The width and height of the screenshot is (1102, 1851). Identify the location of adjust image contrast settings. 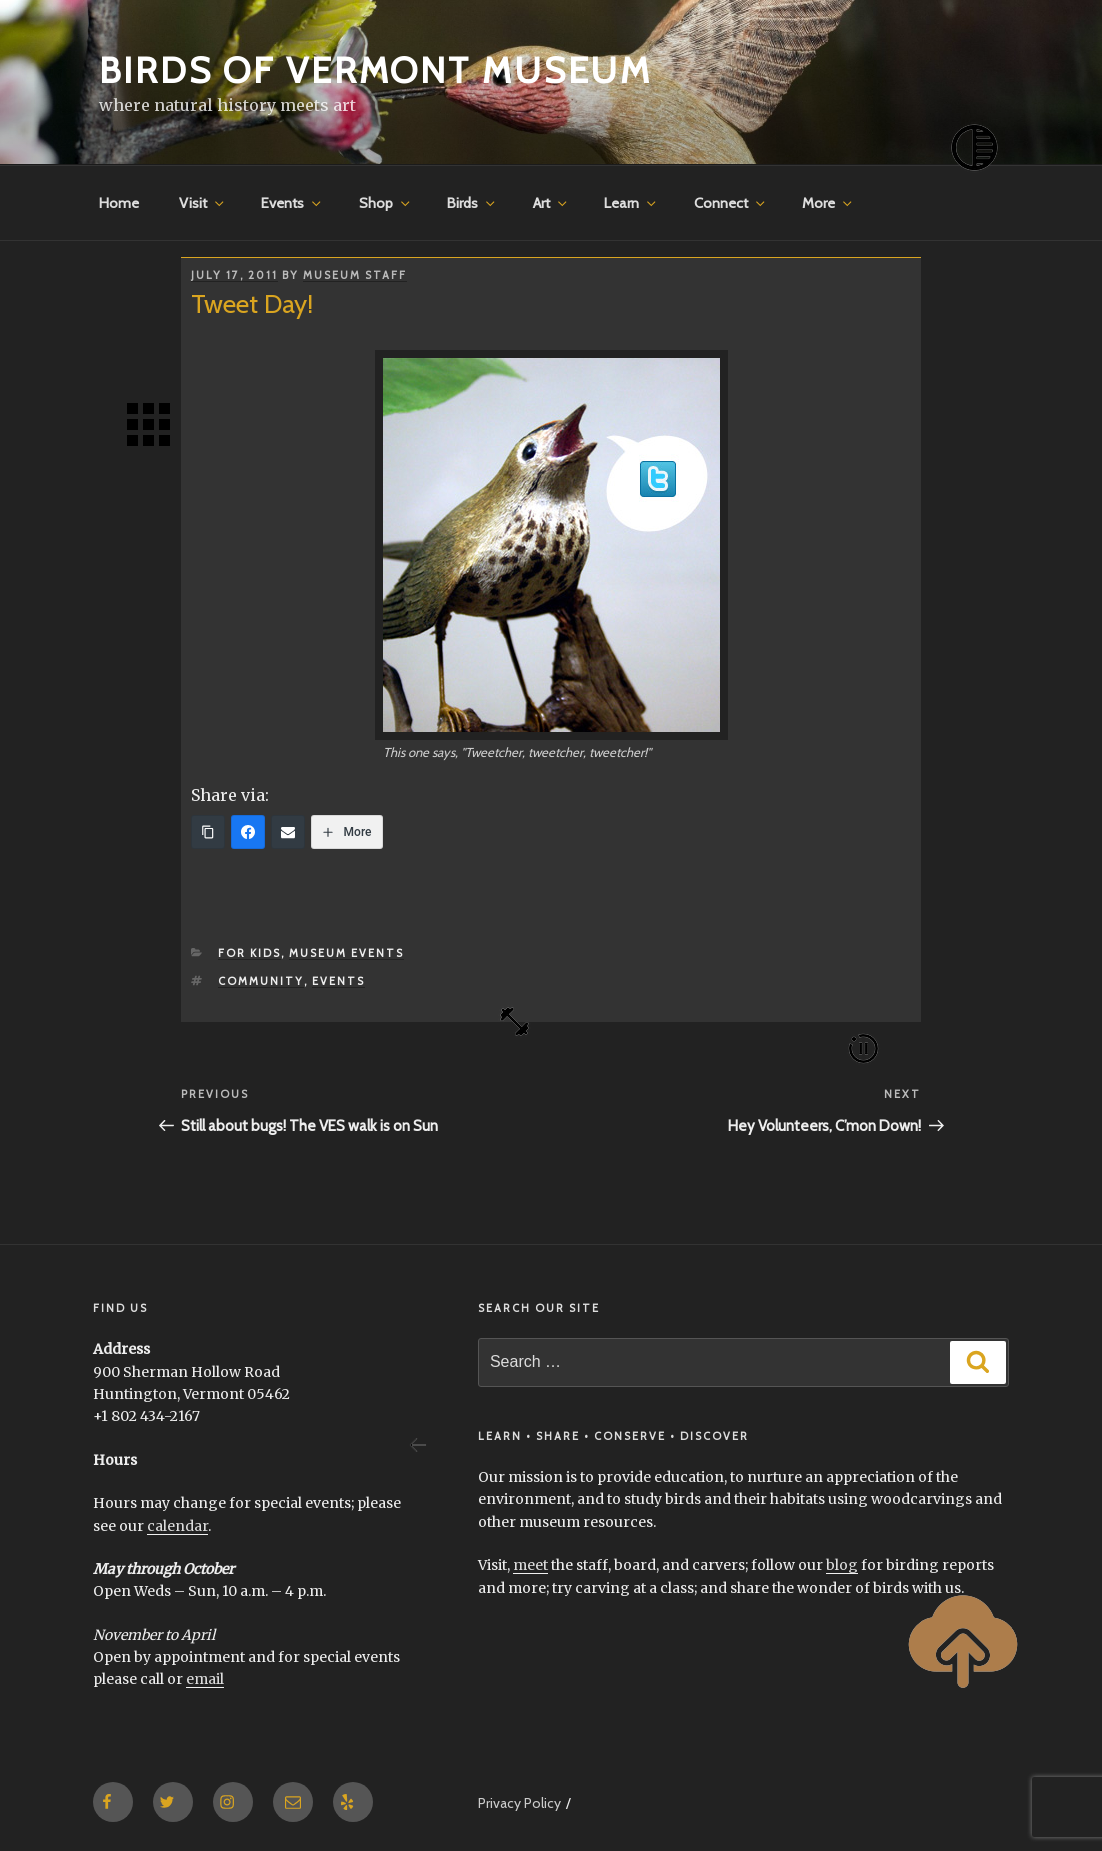
(974, 147).